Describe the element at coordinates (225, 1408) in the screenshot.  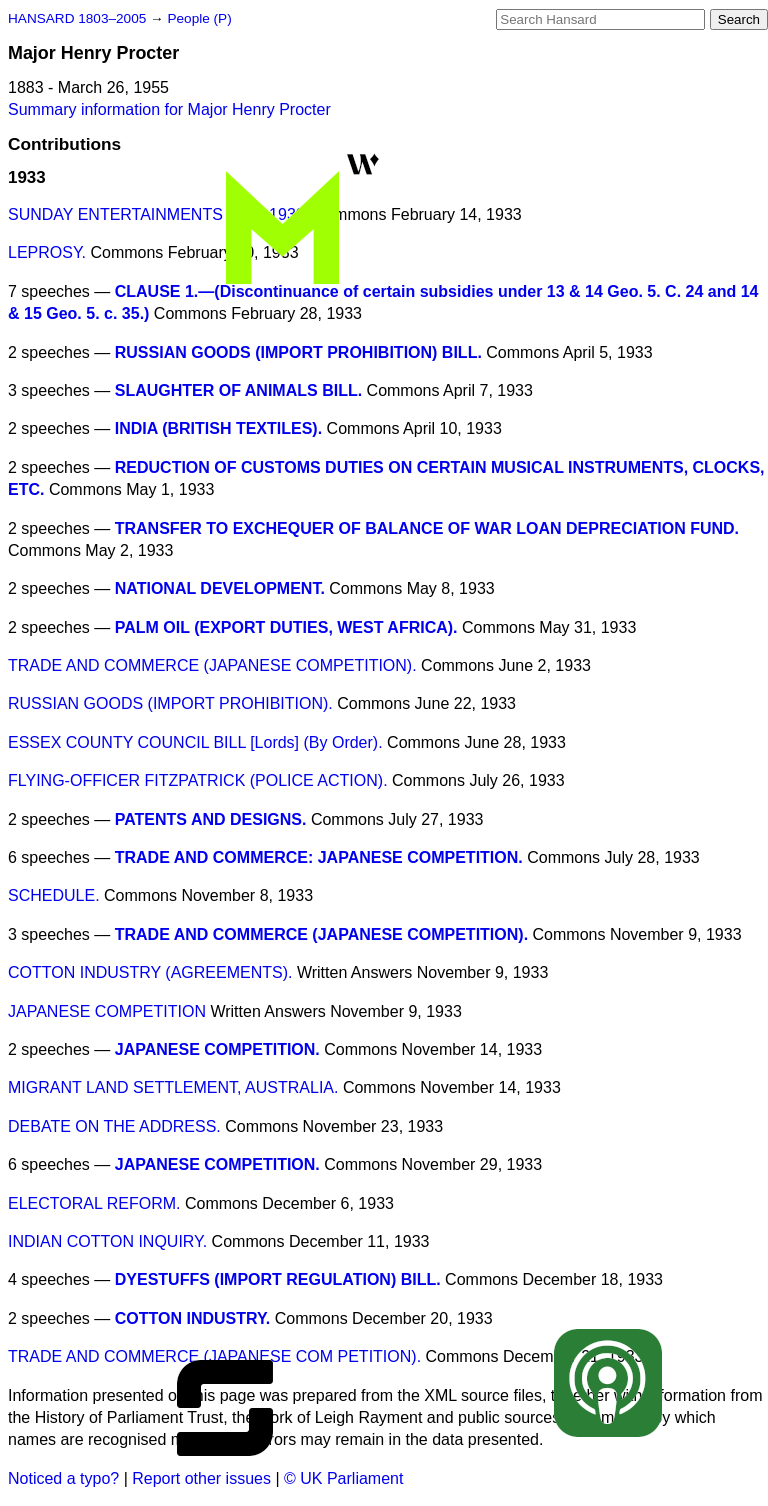
I see `start.gg logo` at that location.